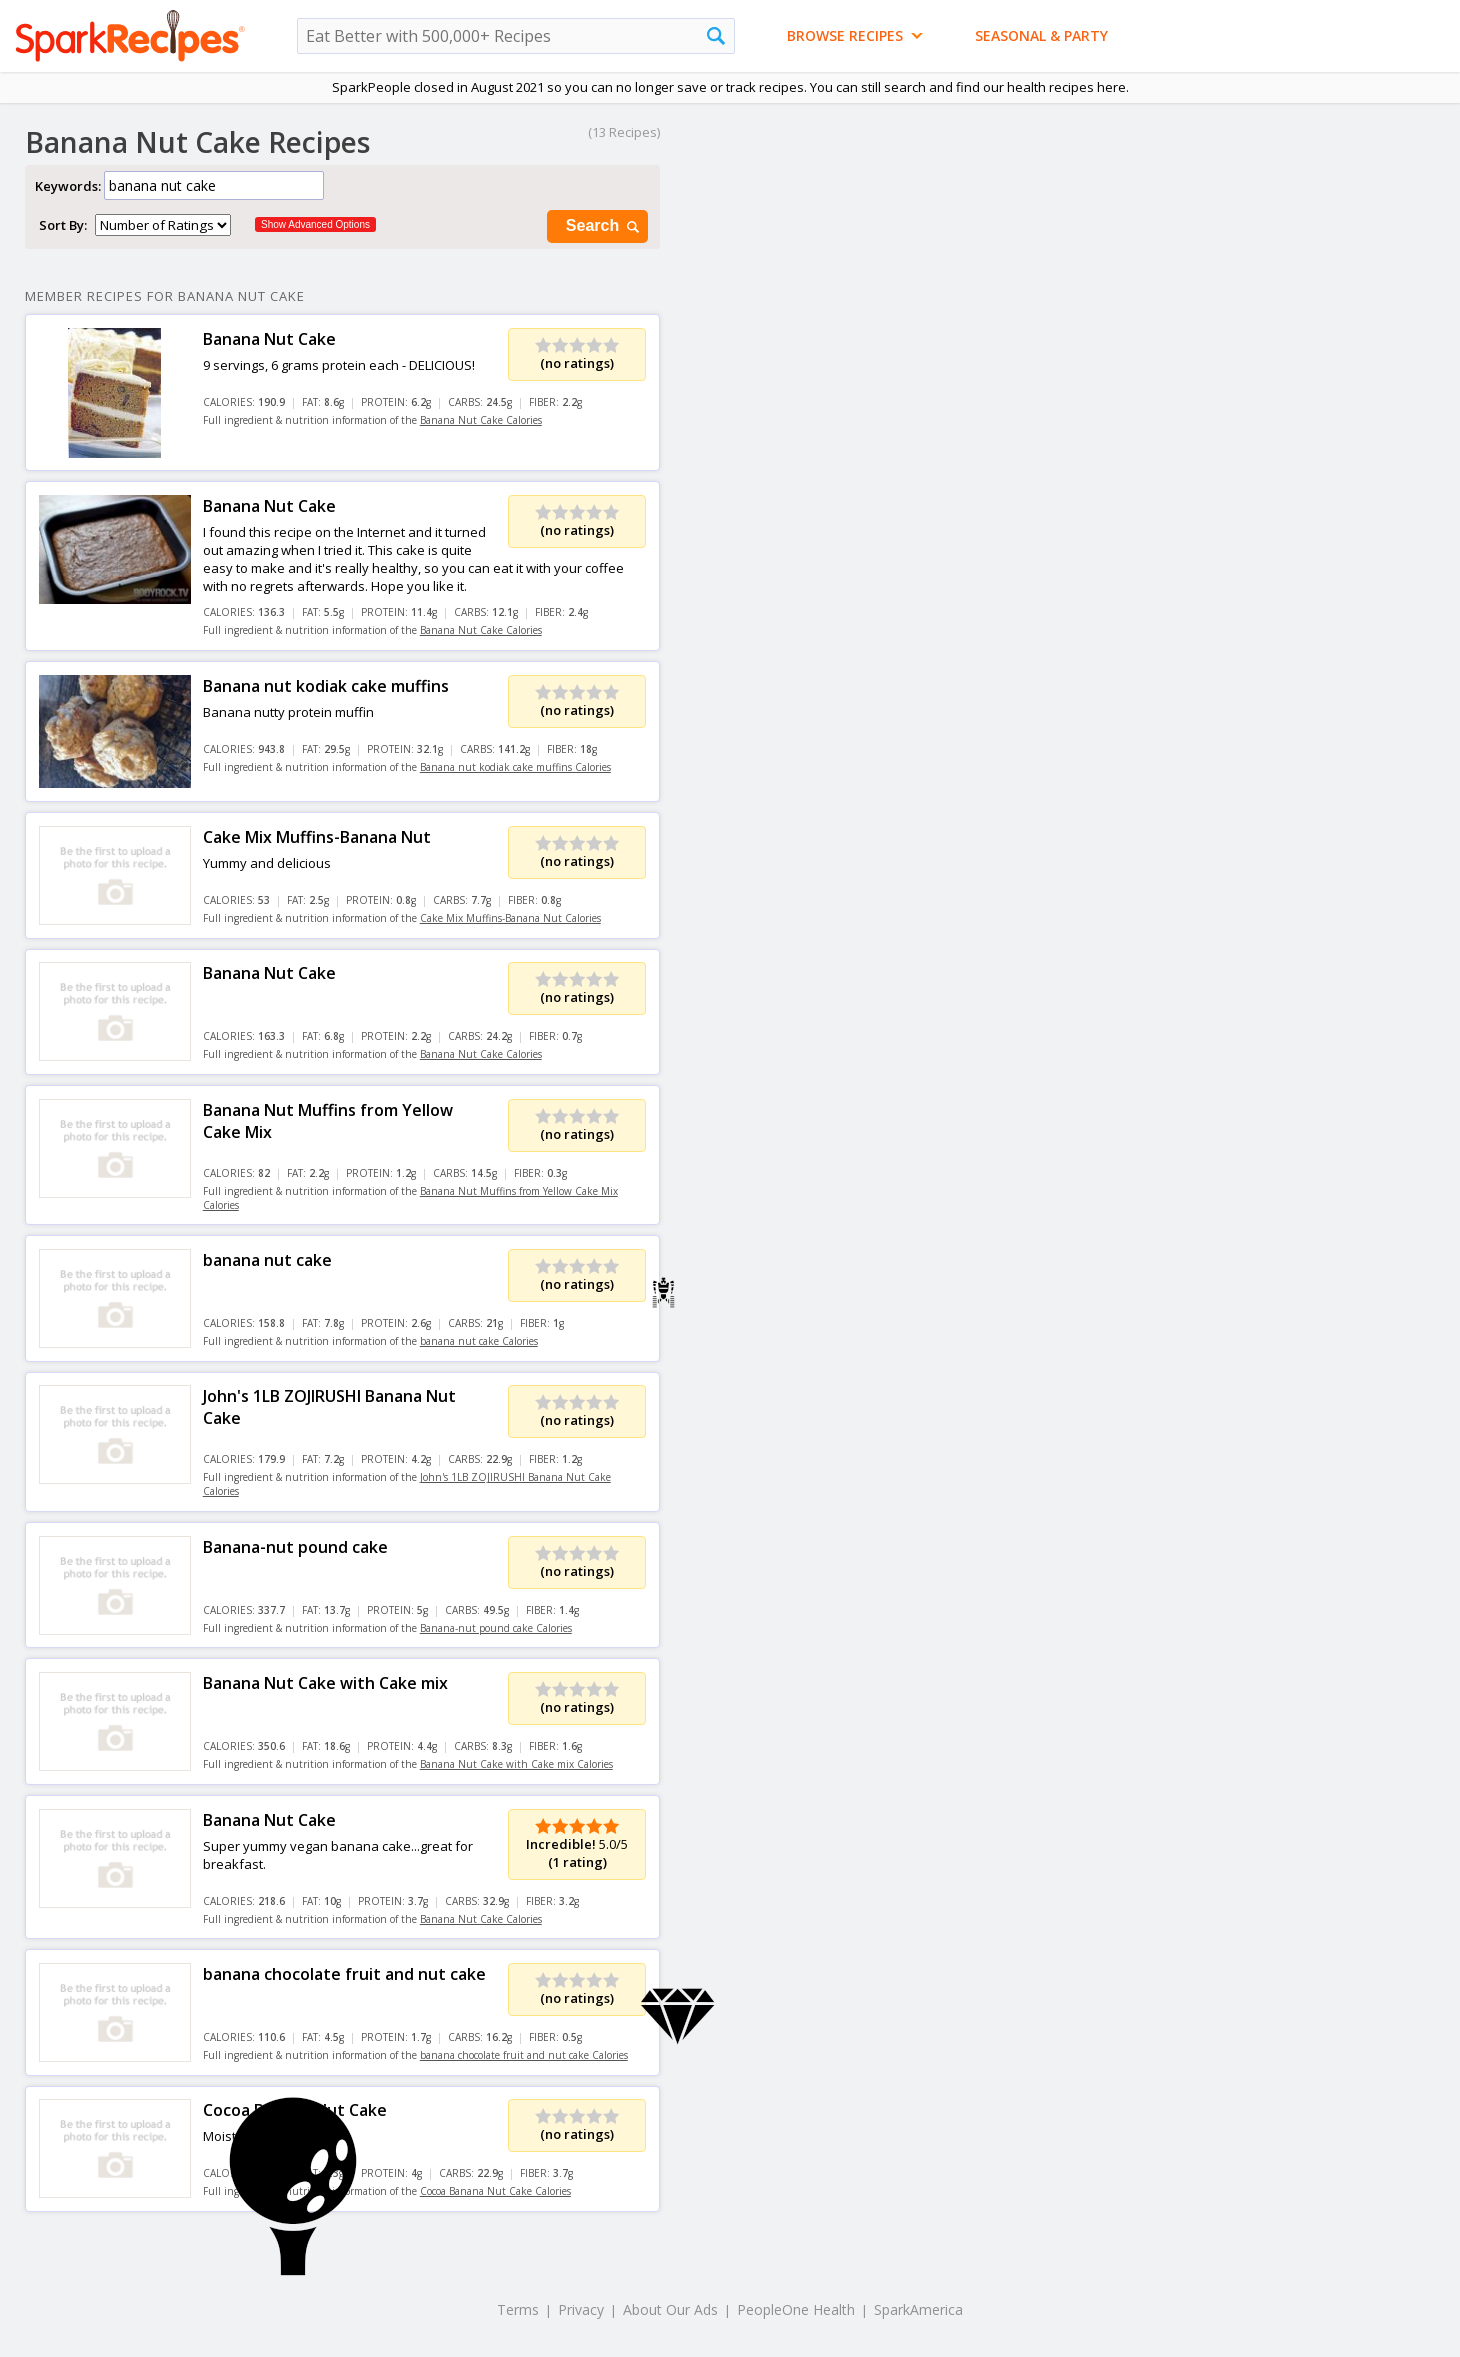 Image resolution: width=1460 pixels, height=2357 pixels. I want to click on access robot or drone controls, so click(663, 1292).